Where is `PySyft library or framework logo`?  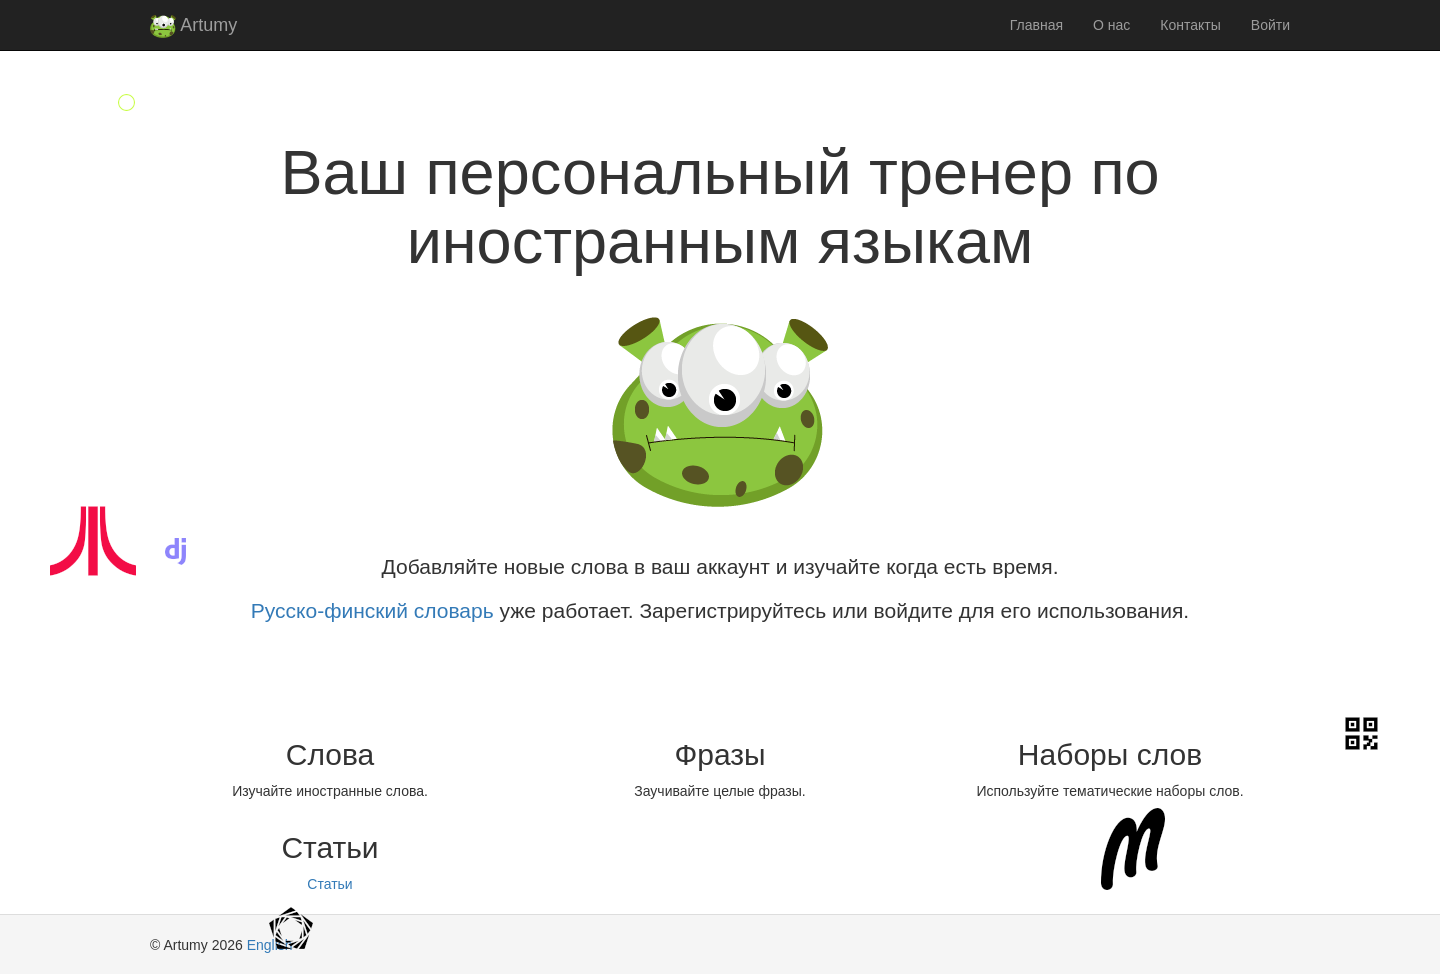
PySyft library or framework logo is located at coordinates (291, 928).